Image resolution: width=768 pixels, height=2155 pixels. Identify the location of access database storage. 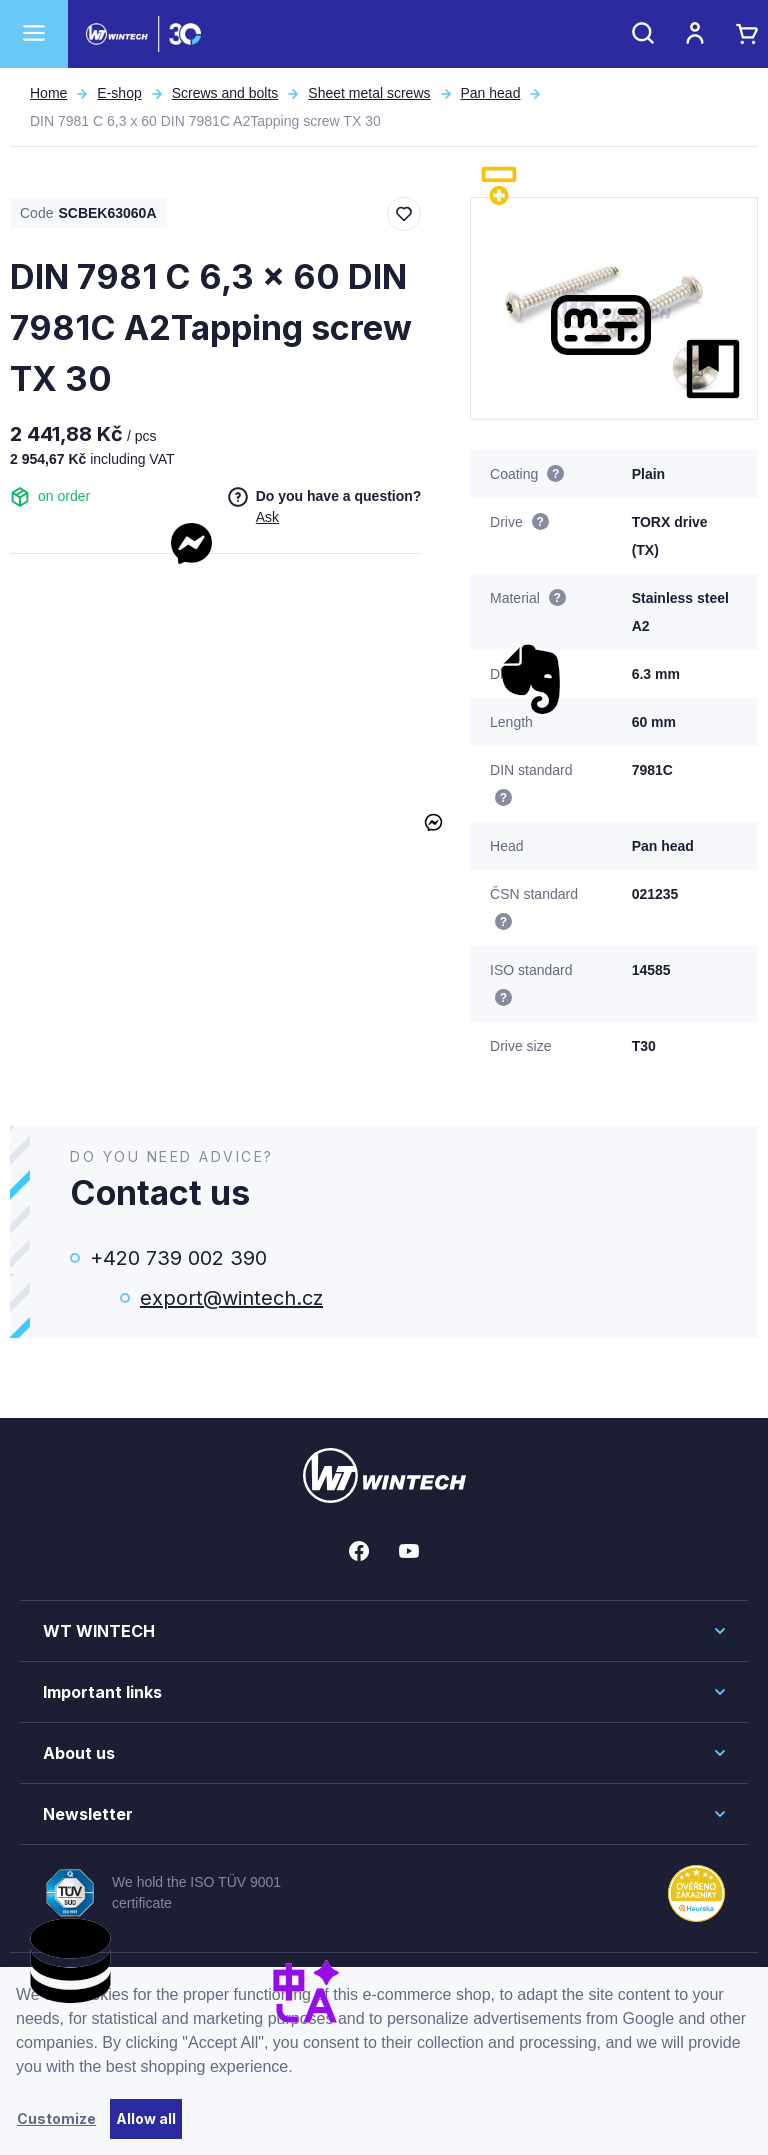
(70, 1958).